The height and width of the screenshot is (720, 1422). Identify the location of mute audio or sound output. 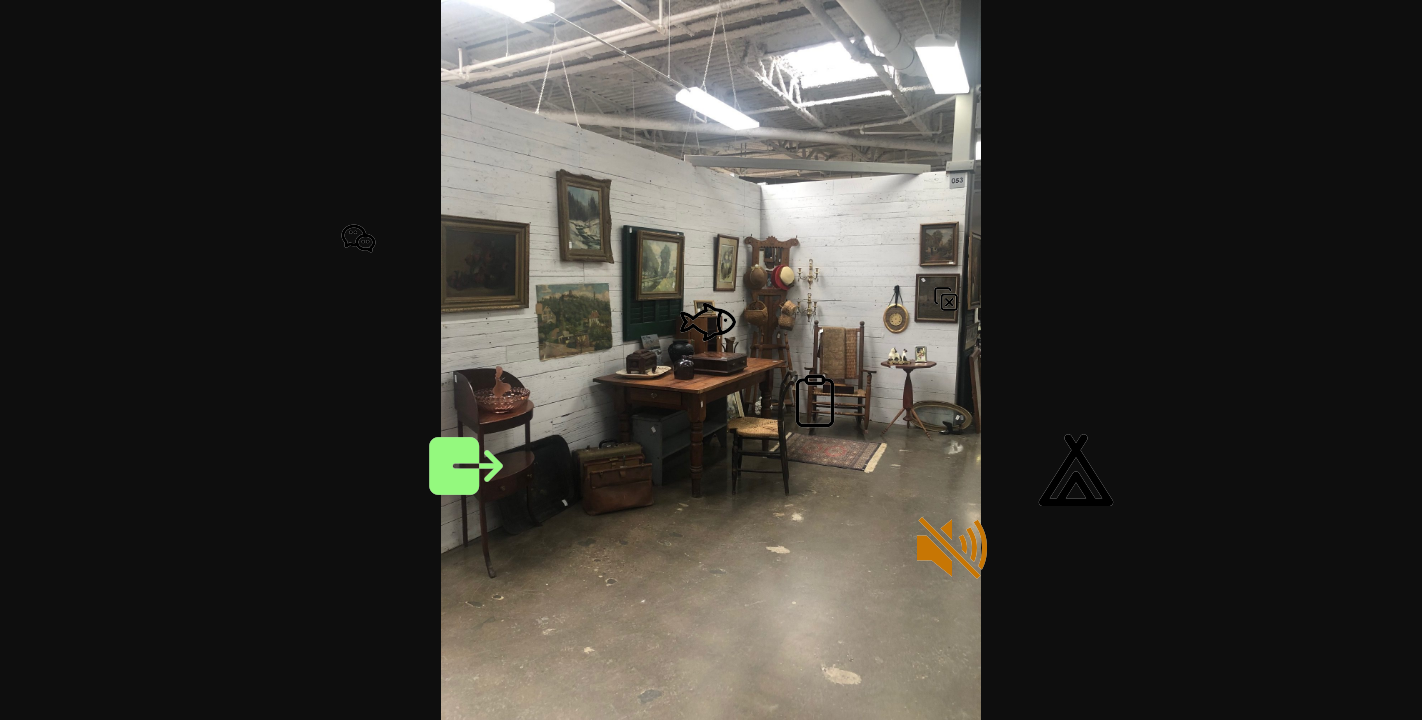
(952, 548).